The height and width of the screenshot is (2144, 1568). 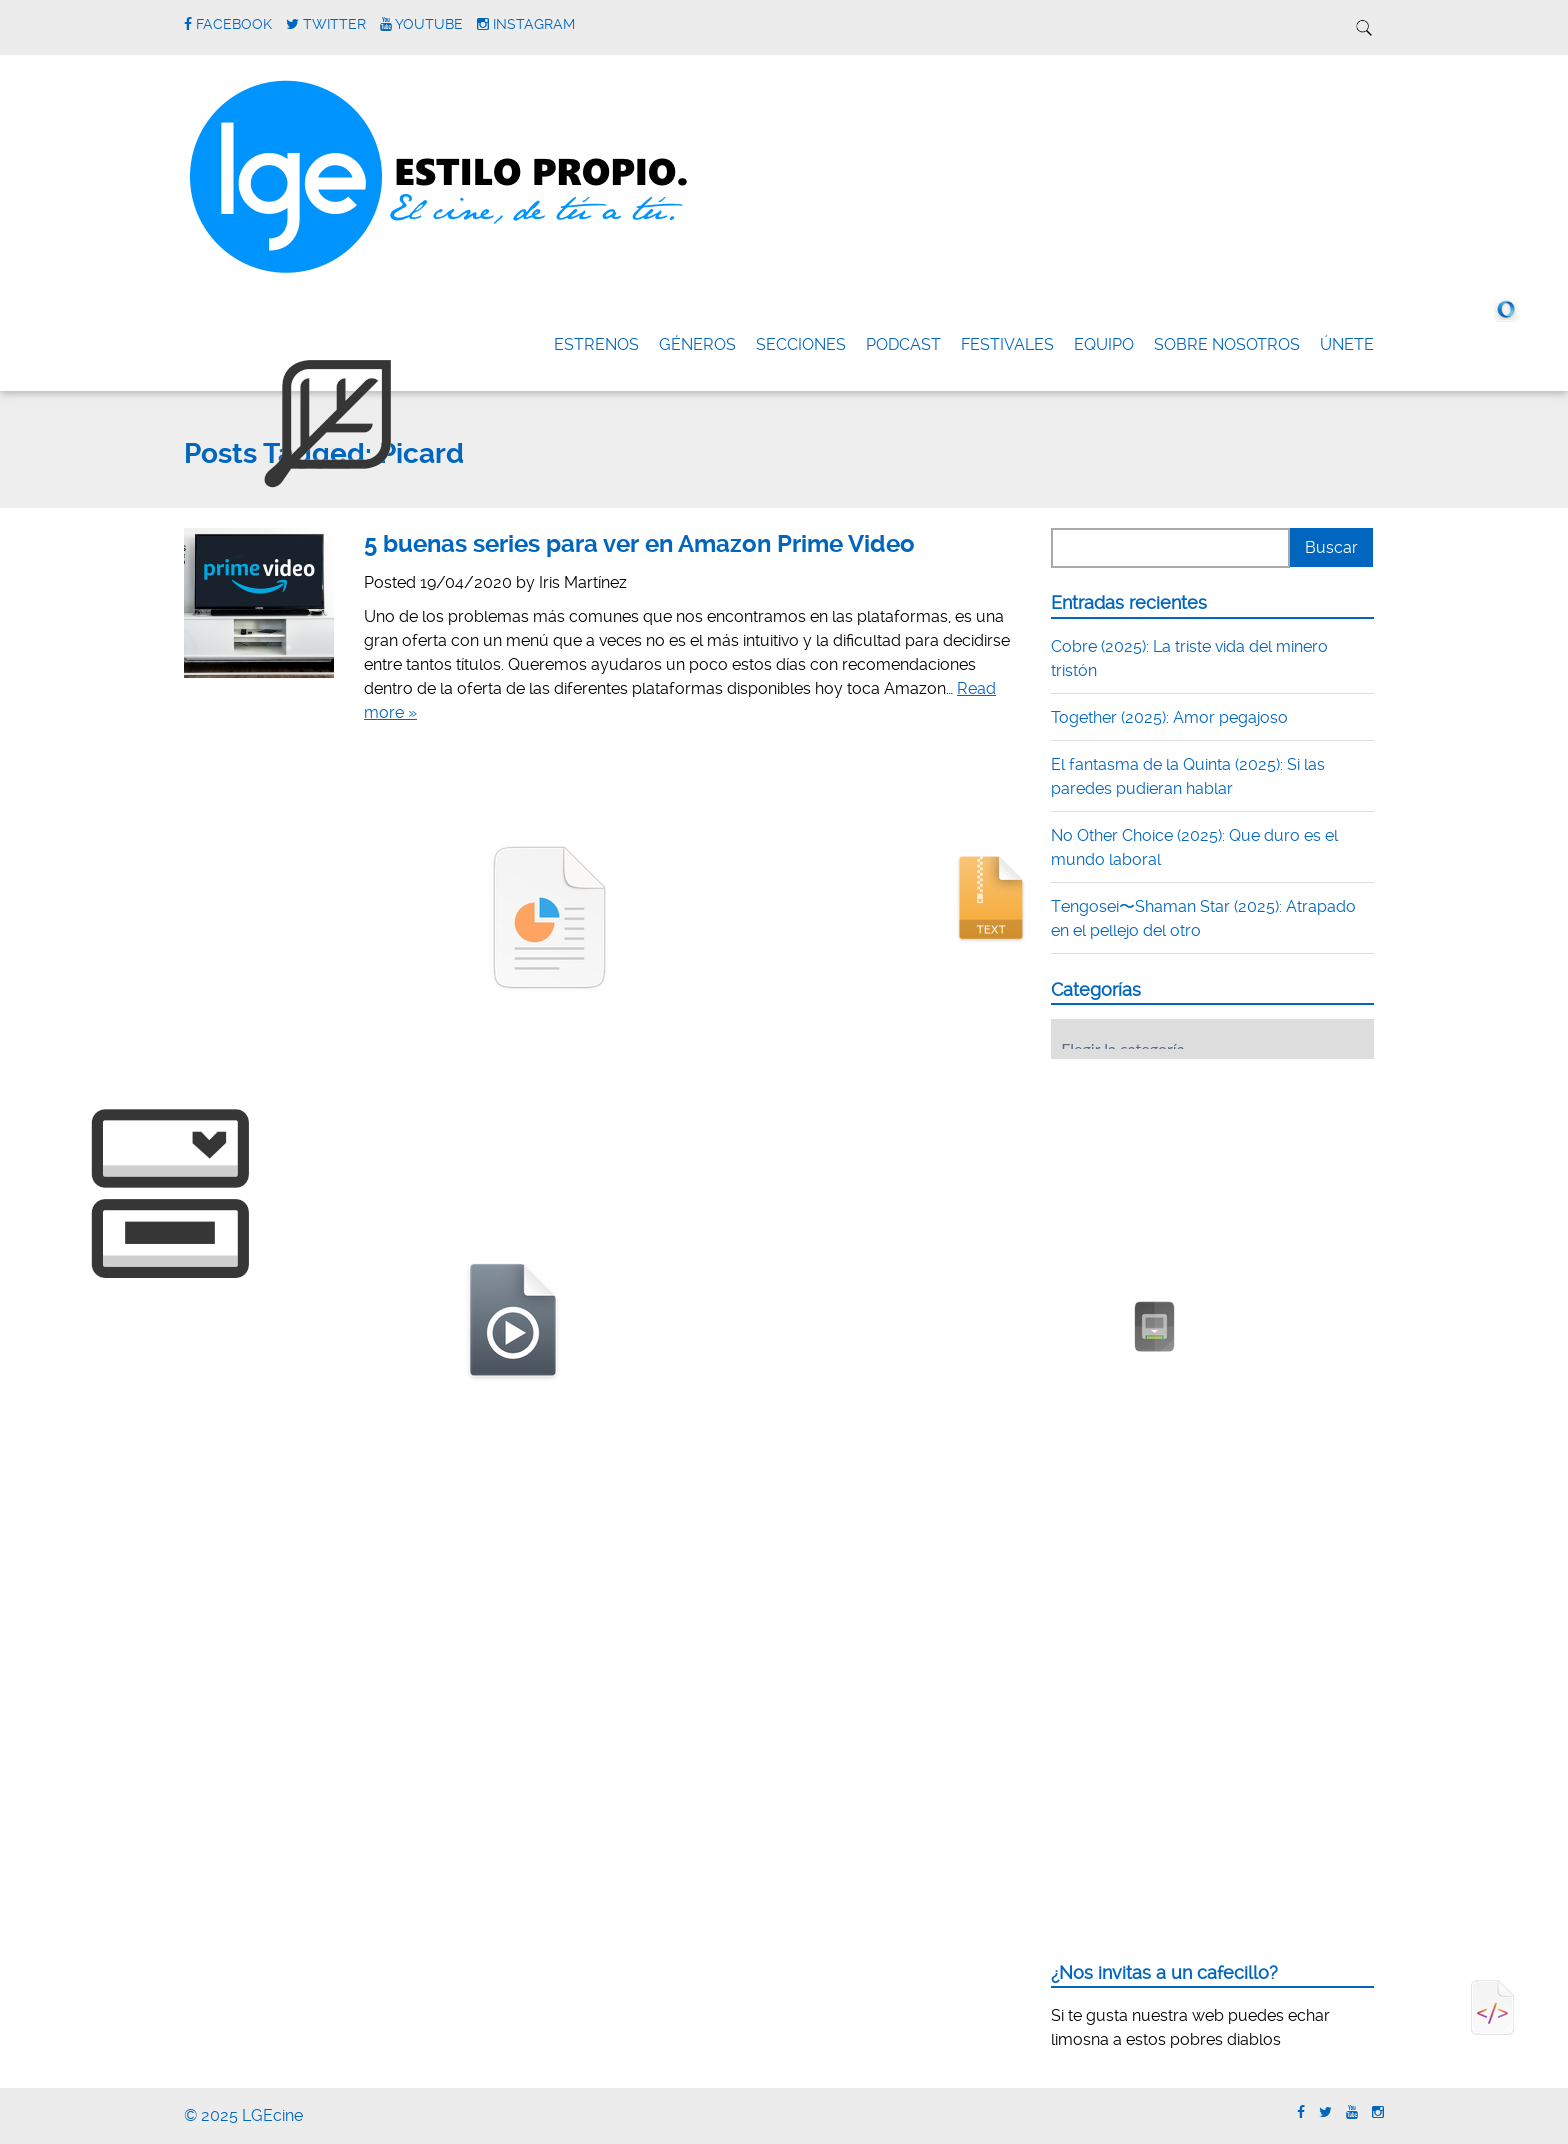 I want to click on gtk widget factory demo application, so click(x=170, y=1188).